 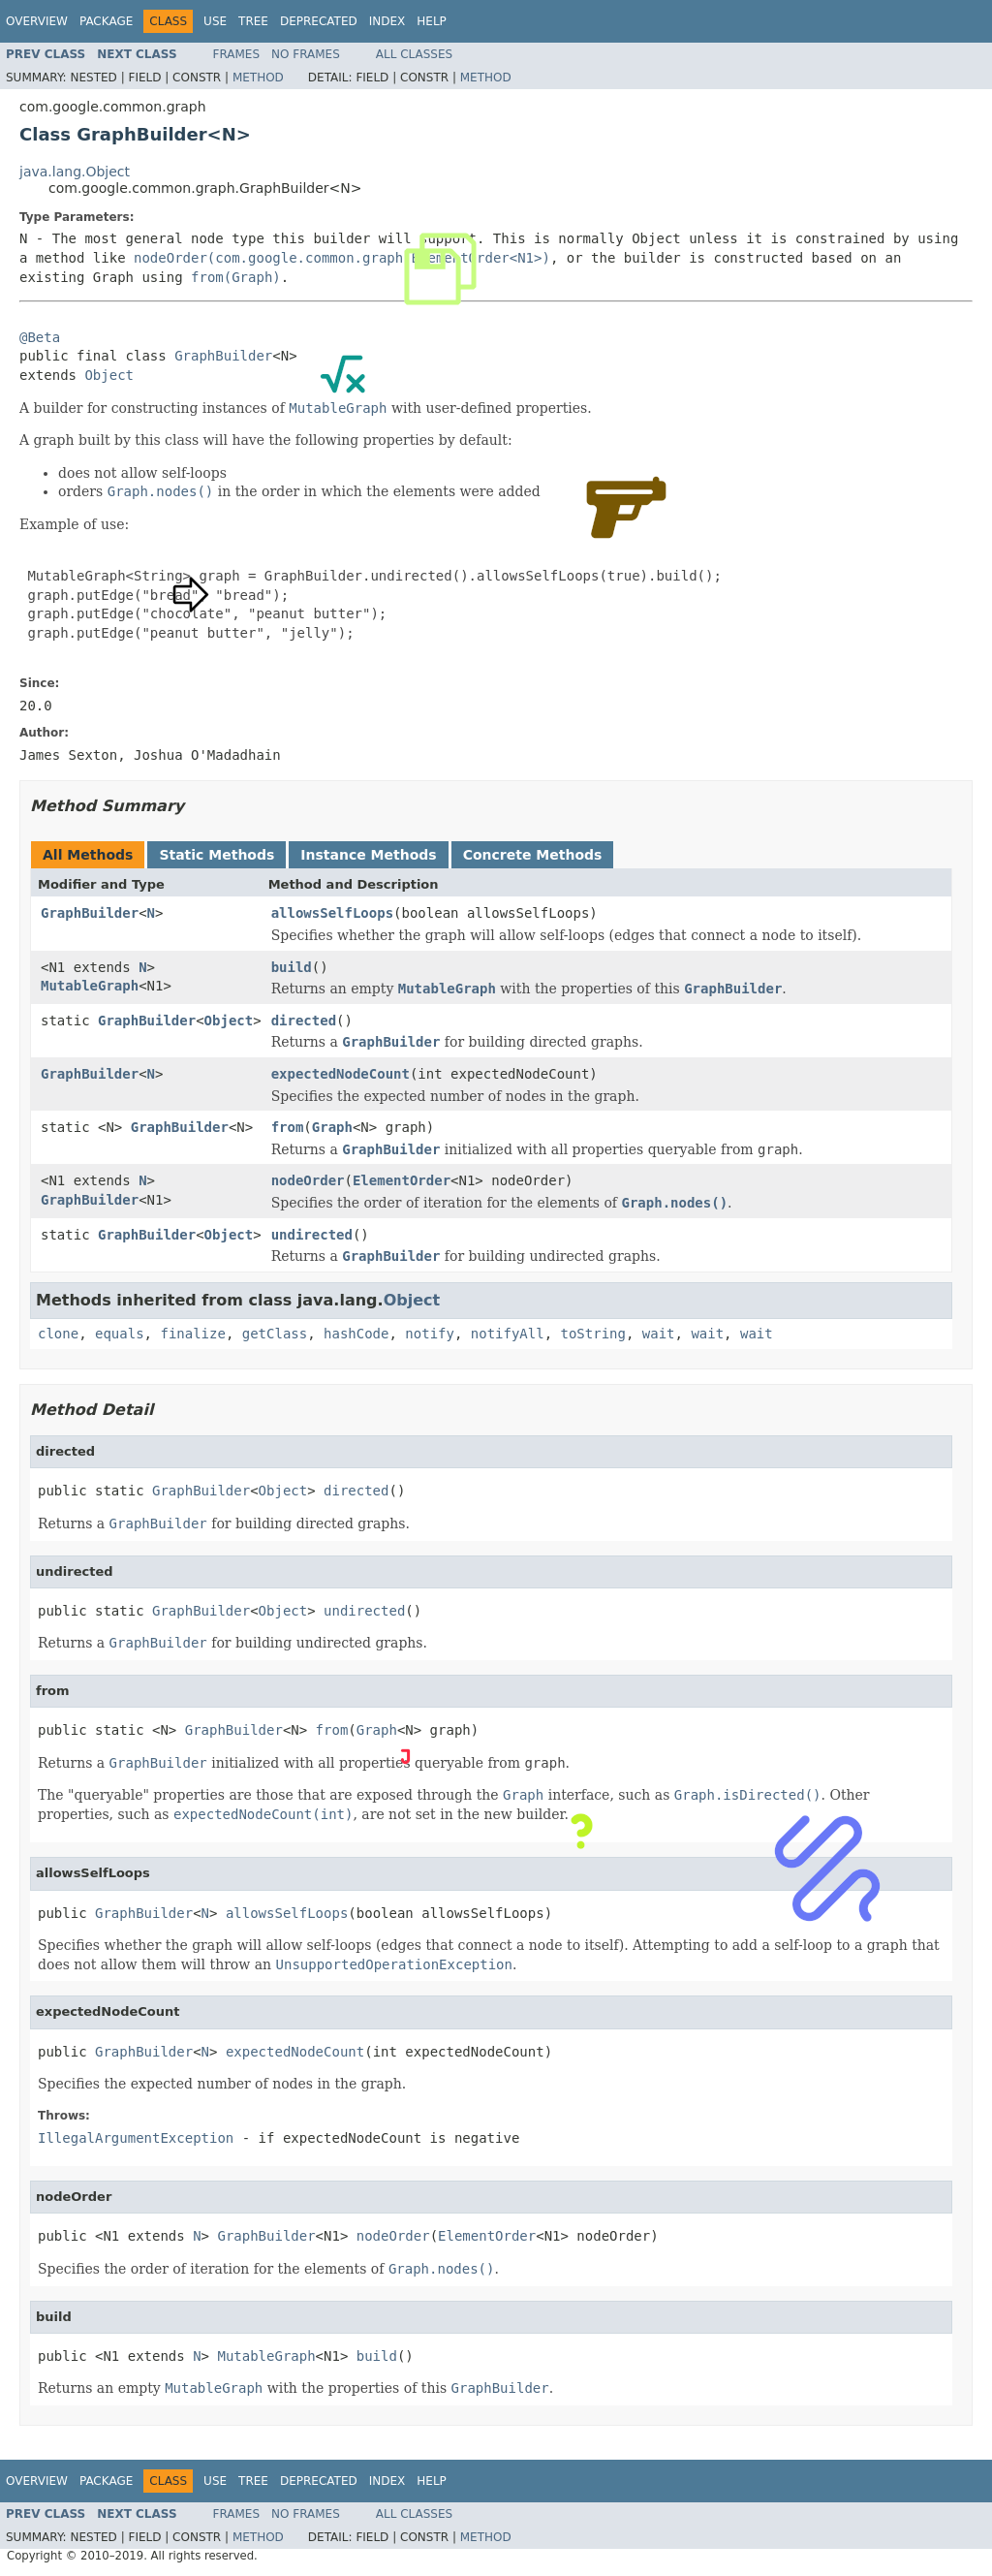 What do you see at coordinates (626, 507) in the screenshot?
I see `indicates weapon or firearms-related content` at bounding box center [626, 507].